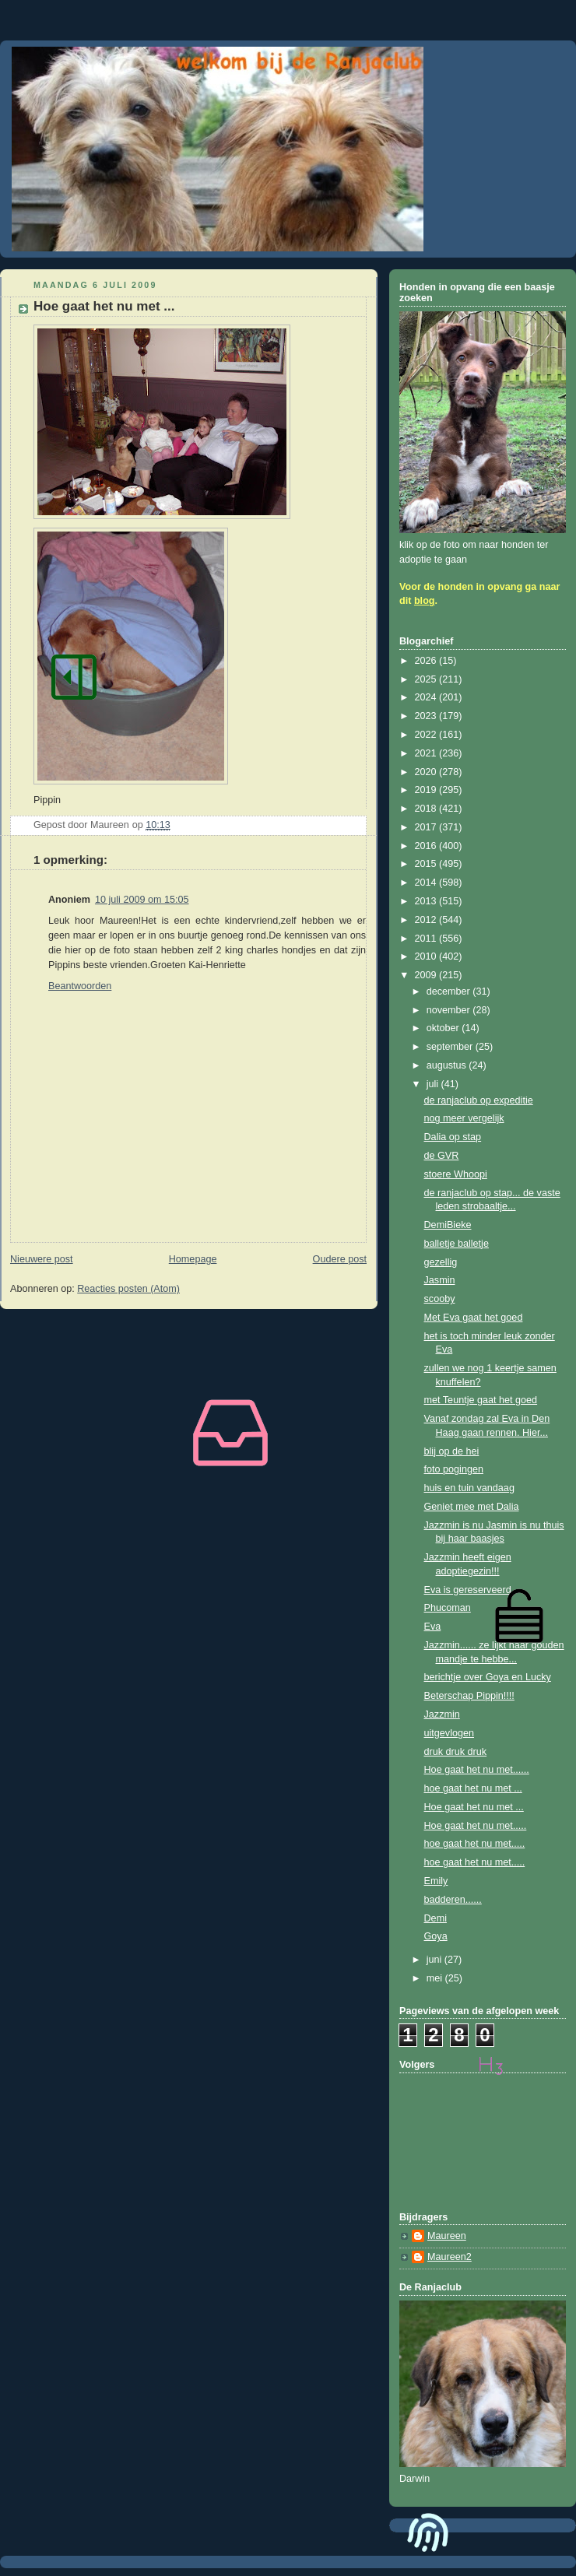 This screenshot has height=2576, width=576. Describe the element at coordinates (74, 677) in the screenshot. I see `expand the sidebar panel` at that location.